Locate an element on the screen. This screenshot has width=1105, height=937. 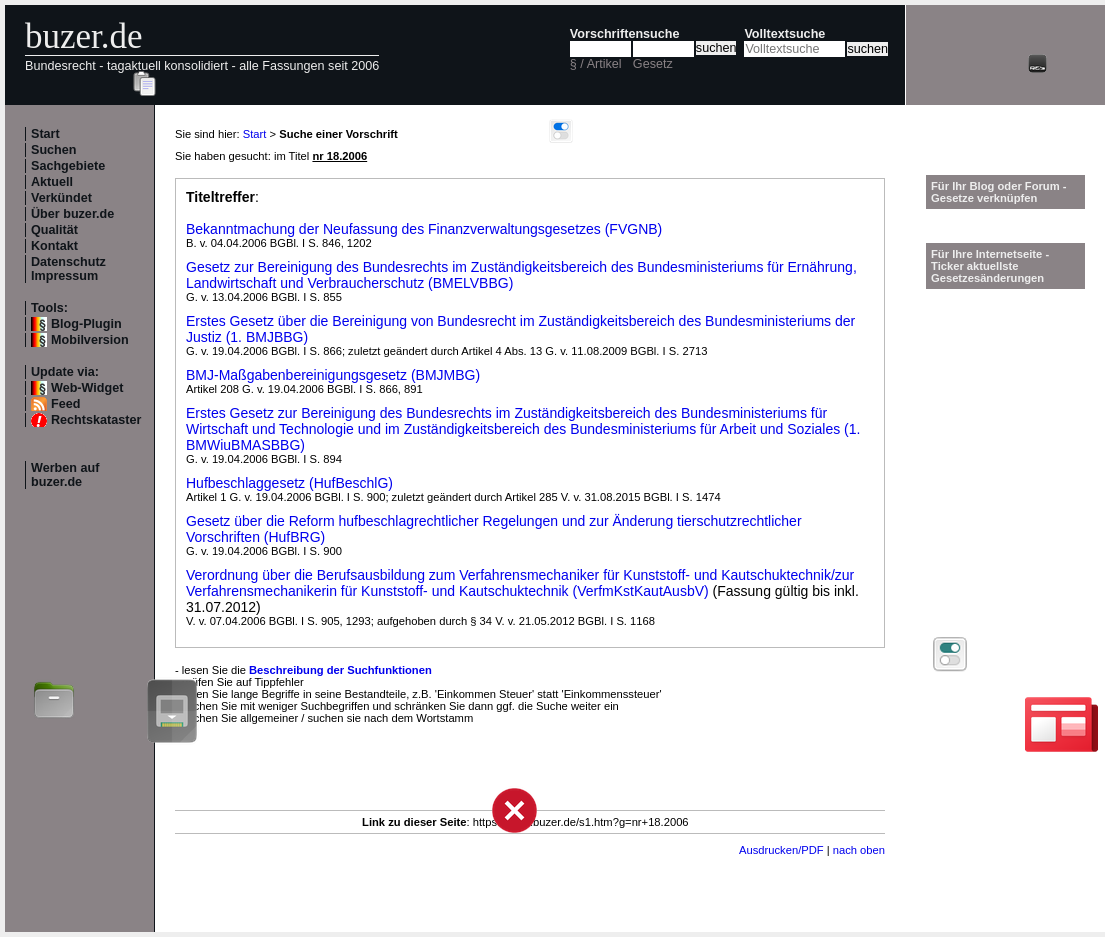
paste content from clipboard is located at coordinates (144, 83).